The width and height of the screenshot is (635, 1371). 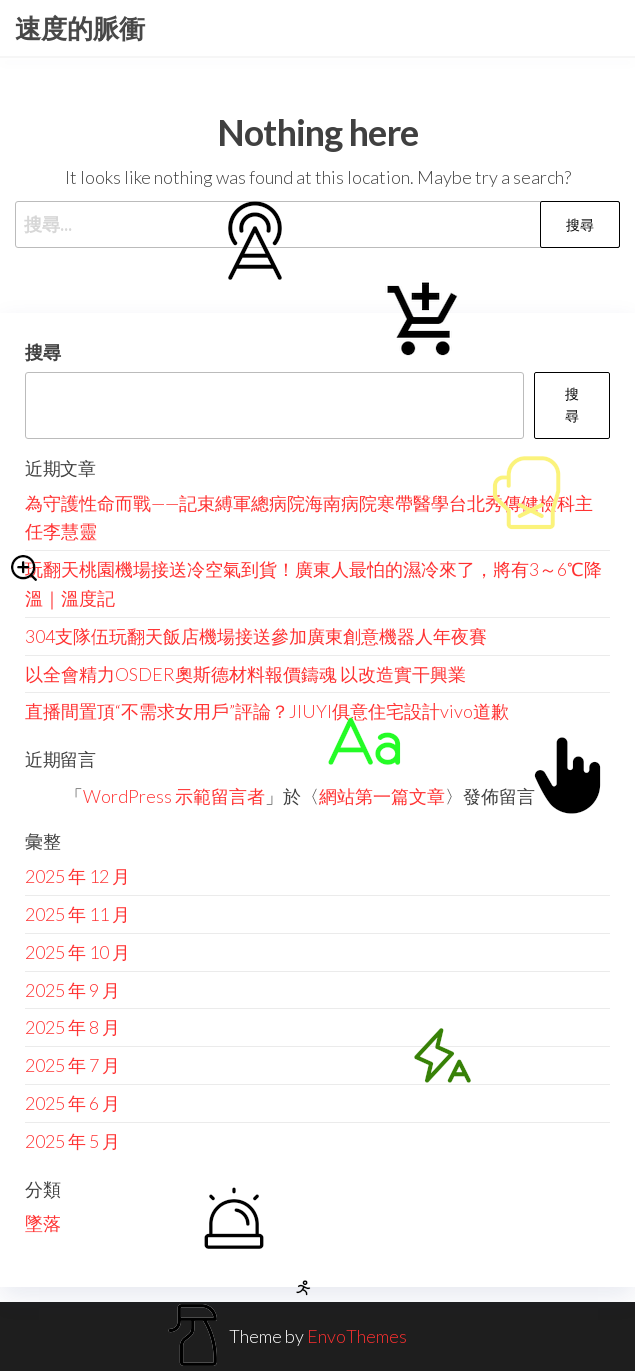 What do you see at coordinates (24, 568) in the screenshot?
I see `zoom in on content` at bounding box center [24, 568].